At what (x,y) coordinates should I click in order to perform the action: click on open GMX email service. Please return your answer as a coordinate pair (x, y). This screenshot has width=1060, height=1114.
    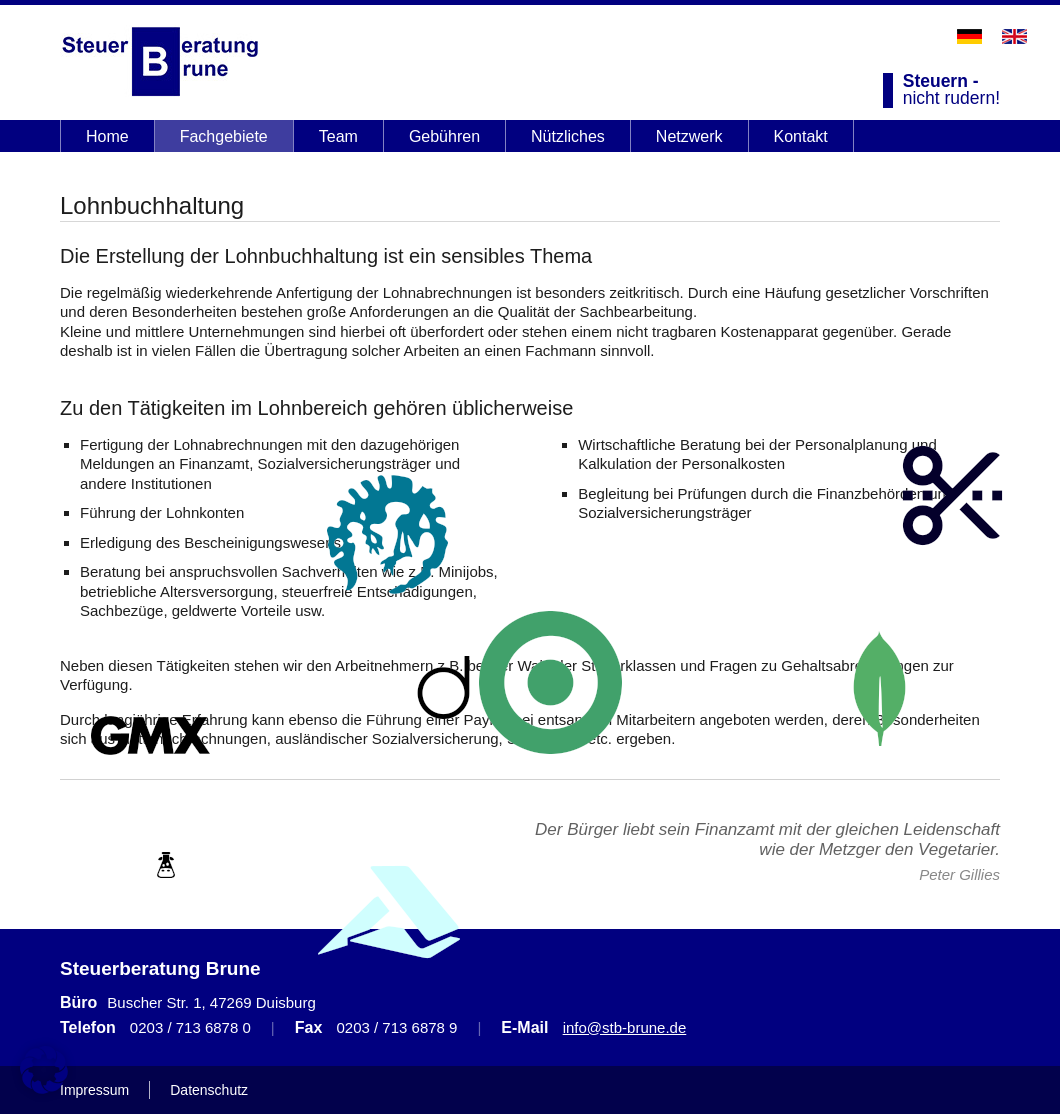
    Looking at the image, I should click on (150, 735).